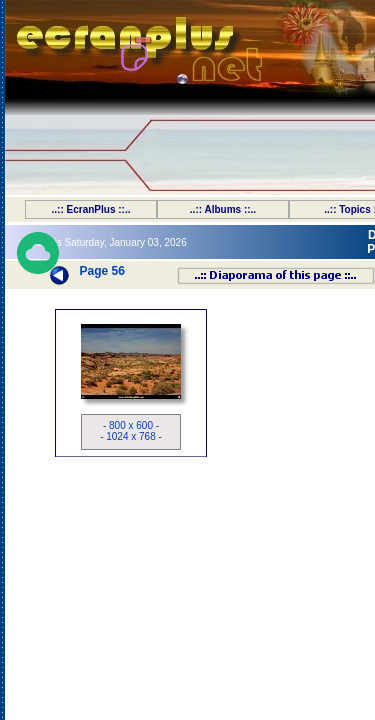 This screenshot has width=375, height=720. Describe the element at coordinates (134, 57) in the screenshot. I see `add a sticker to your message` at that location.